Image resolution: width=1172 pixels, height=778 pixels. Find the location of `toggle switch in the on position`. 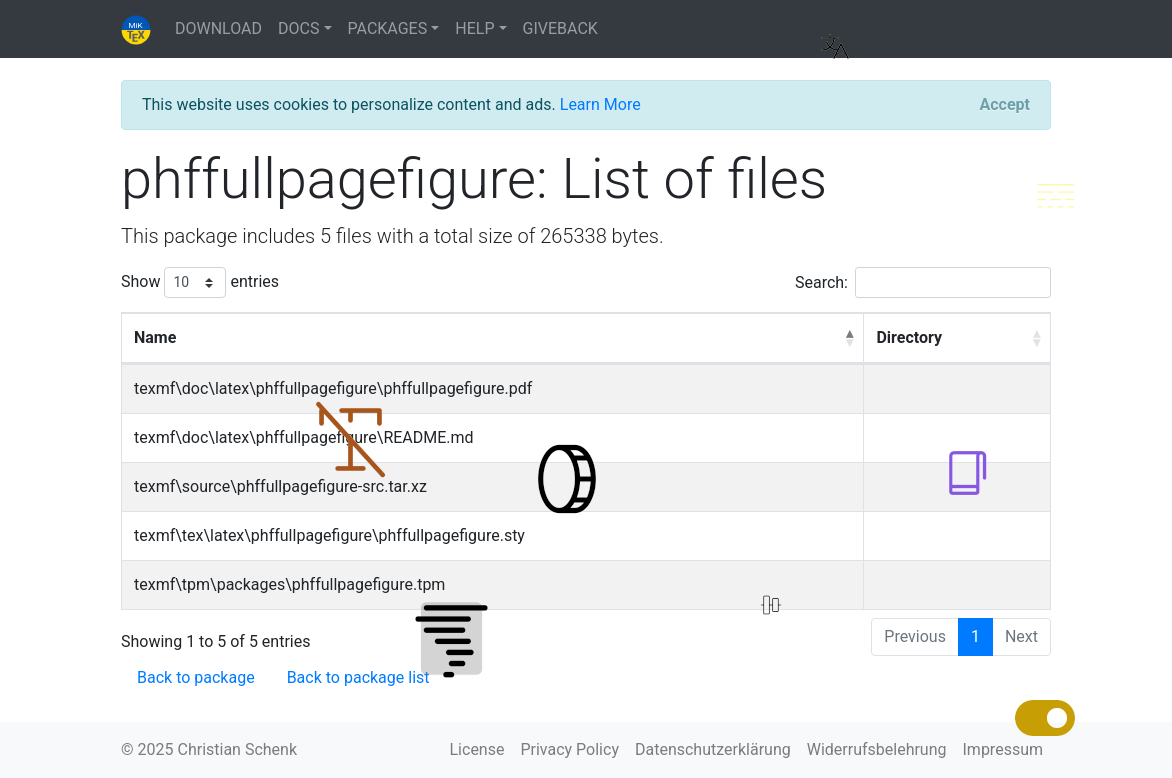

toggle switch in the on position is located at coordinates (1045, 718).